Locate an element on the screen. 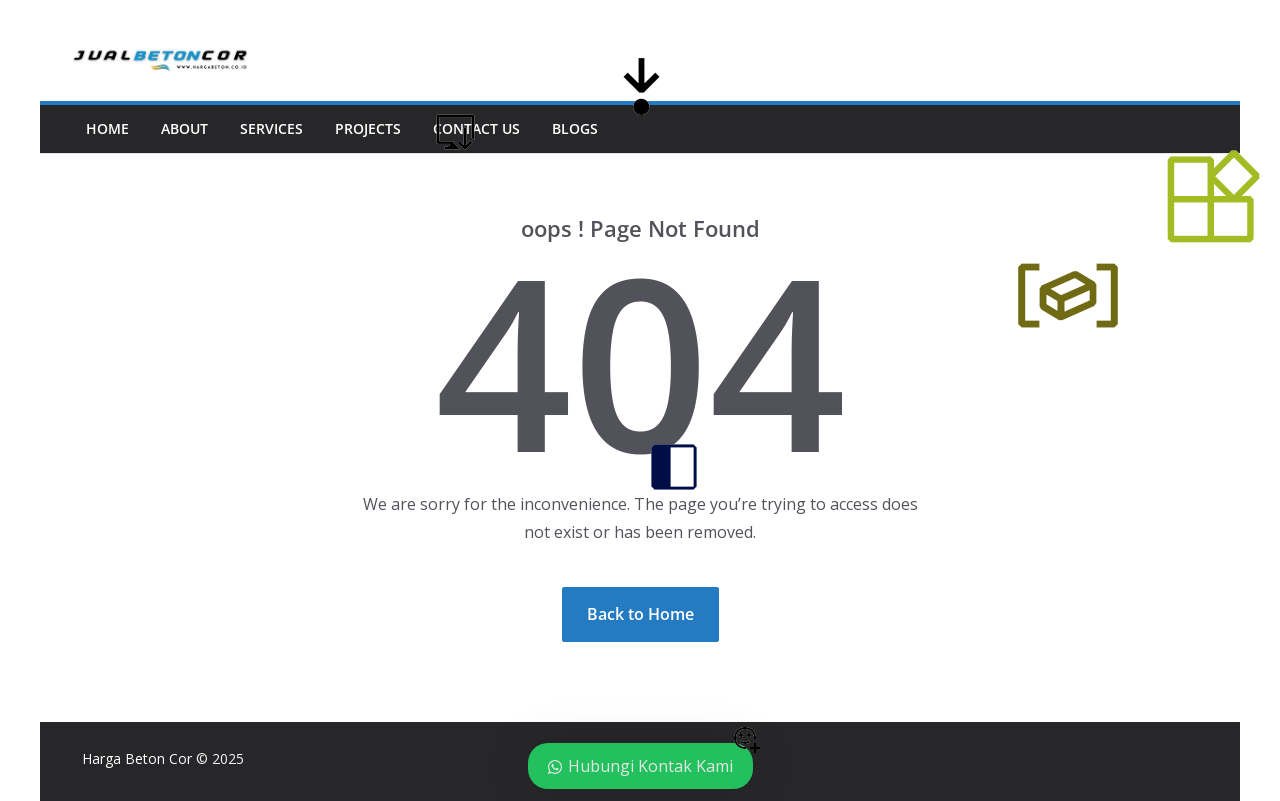  browse and install extensions is located at coordinates (1214, 196).